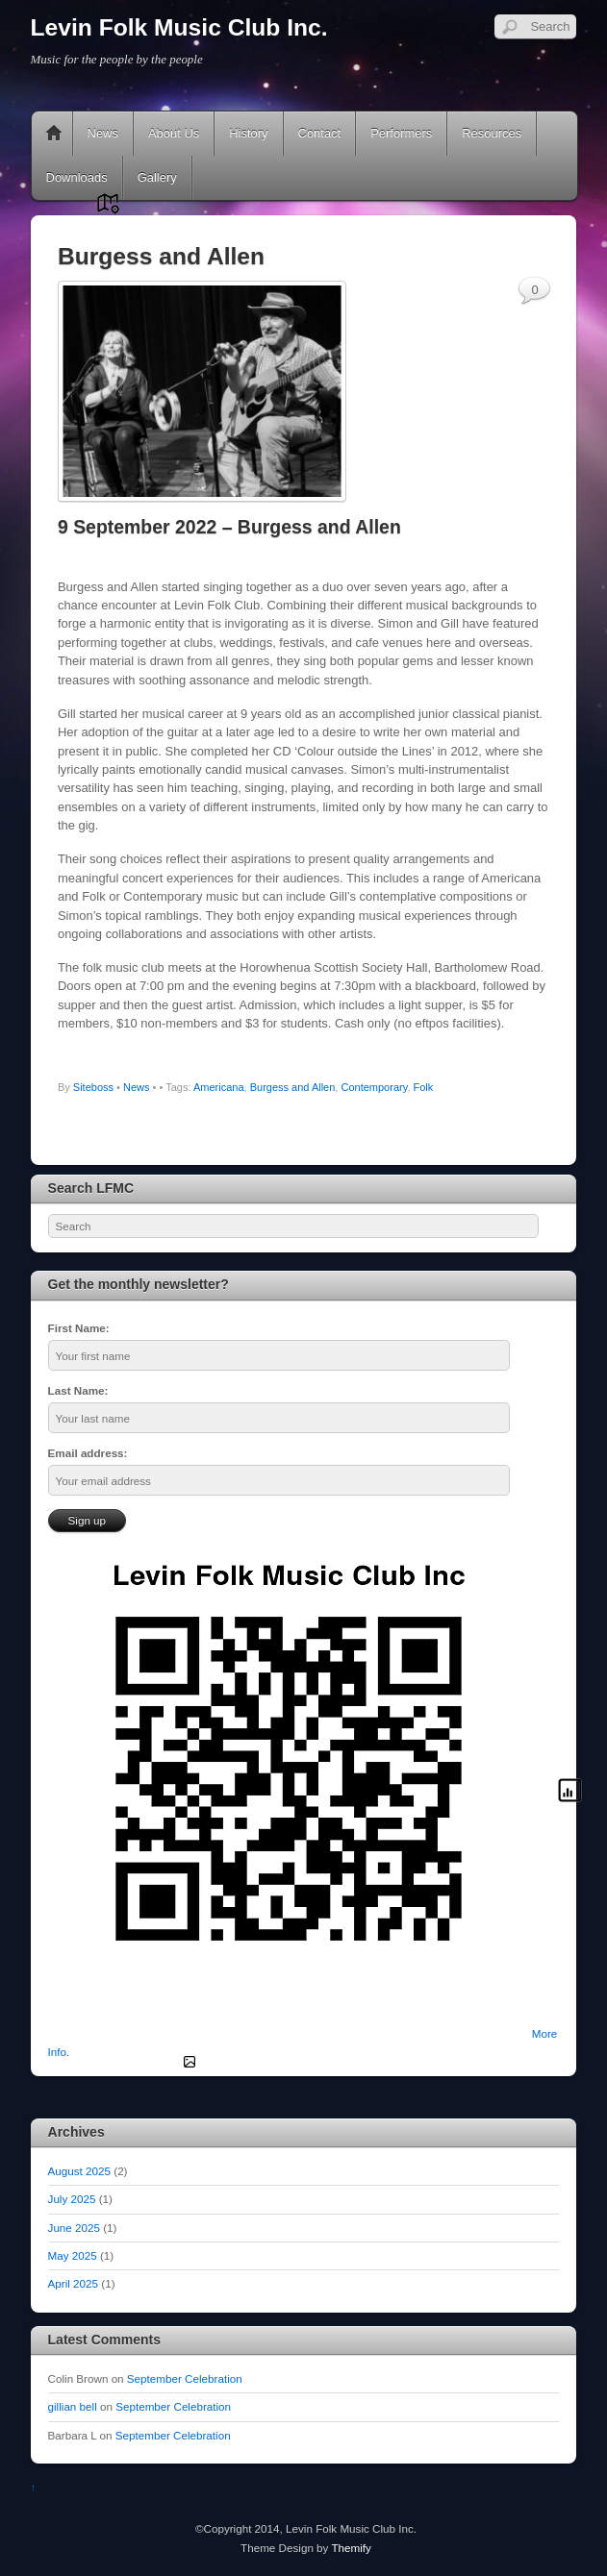 This screenshot has width=607, height=2576. Describe the element at coordinates (569, 1790) in the screenshot. I see `align content to bottom-left of container` at that location.